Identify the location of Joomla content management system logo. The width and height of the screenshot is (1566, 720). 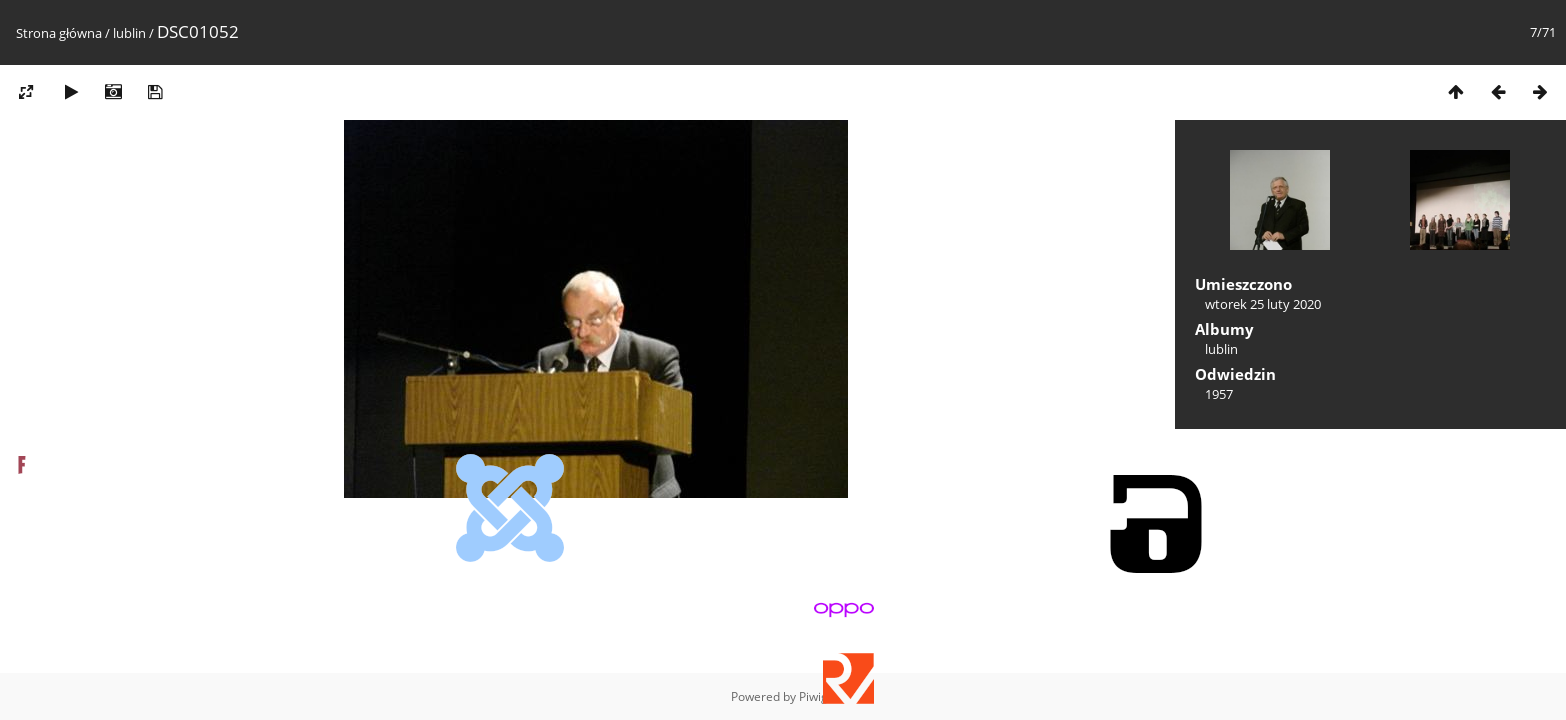
(510, 508).